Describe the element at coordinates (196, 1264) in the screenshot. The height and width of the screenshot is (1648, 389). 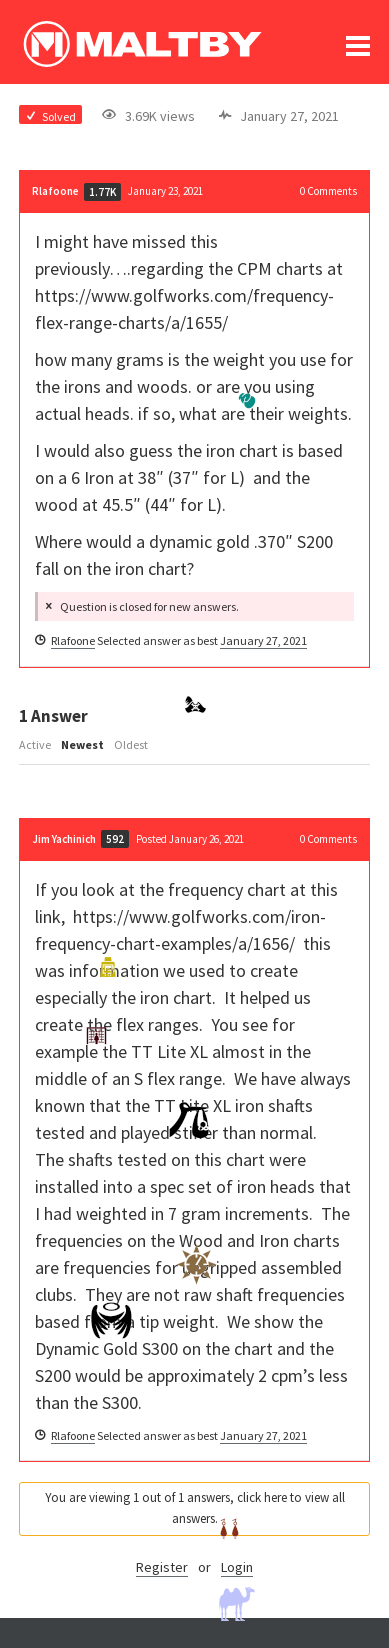
I see `view or set sun-based time settings` at that location.